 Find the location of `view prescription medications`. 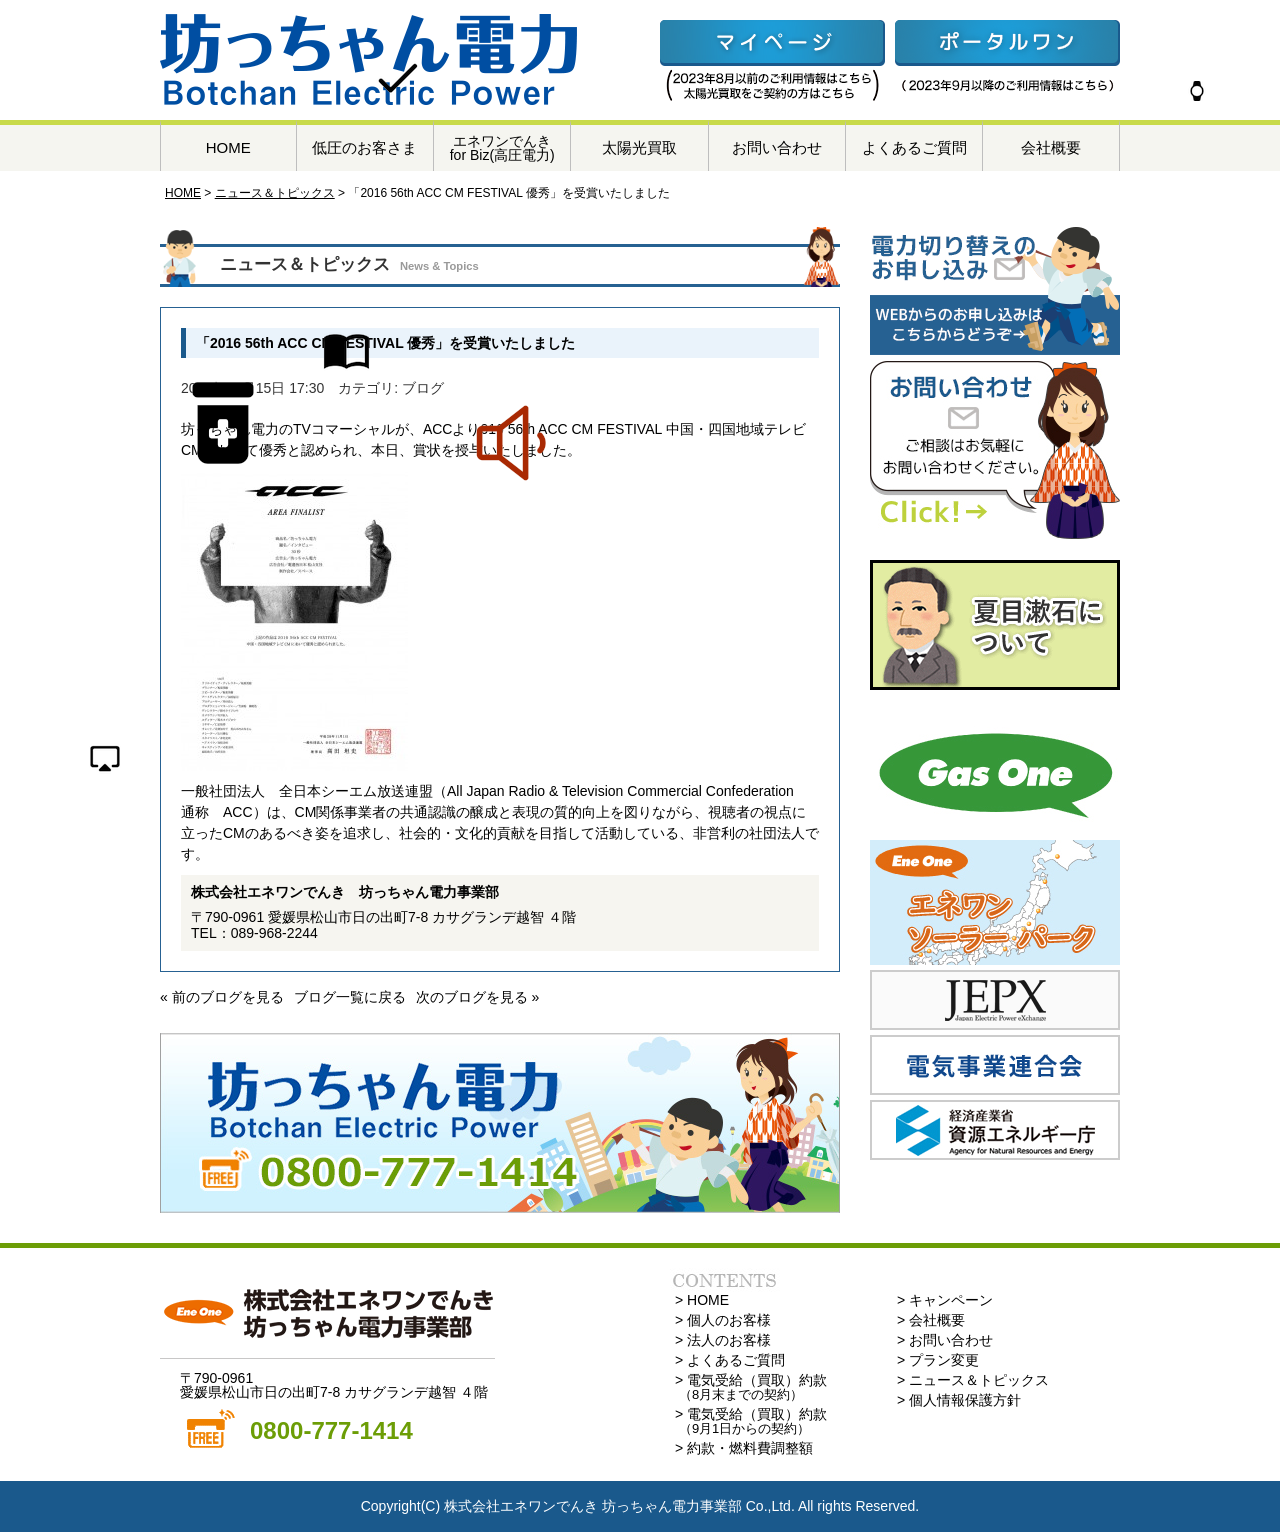

view prescription medications is located at coordinates (223, 423).